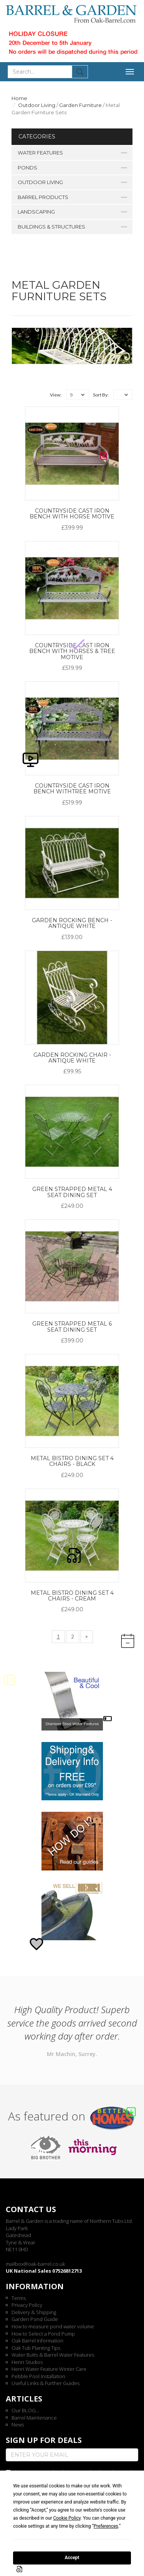 Image resolution: width=144 pixels, height=2576 pixels. What do you see at coordinates (74, 1555) in the screenshot?
I see `open an audio file` at bounding box center [74, 1555].